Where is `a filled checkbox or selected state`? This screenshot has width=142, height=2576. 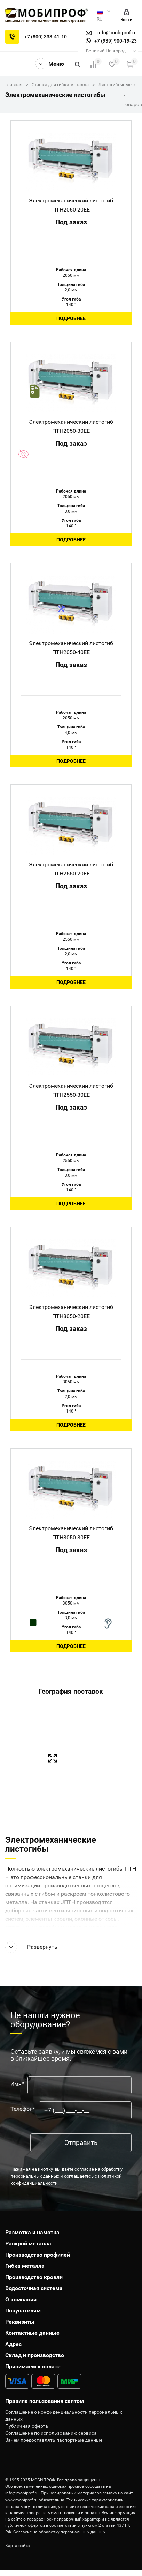 a filled checkbox or selected state is located at coordinates (33, 1622).